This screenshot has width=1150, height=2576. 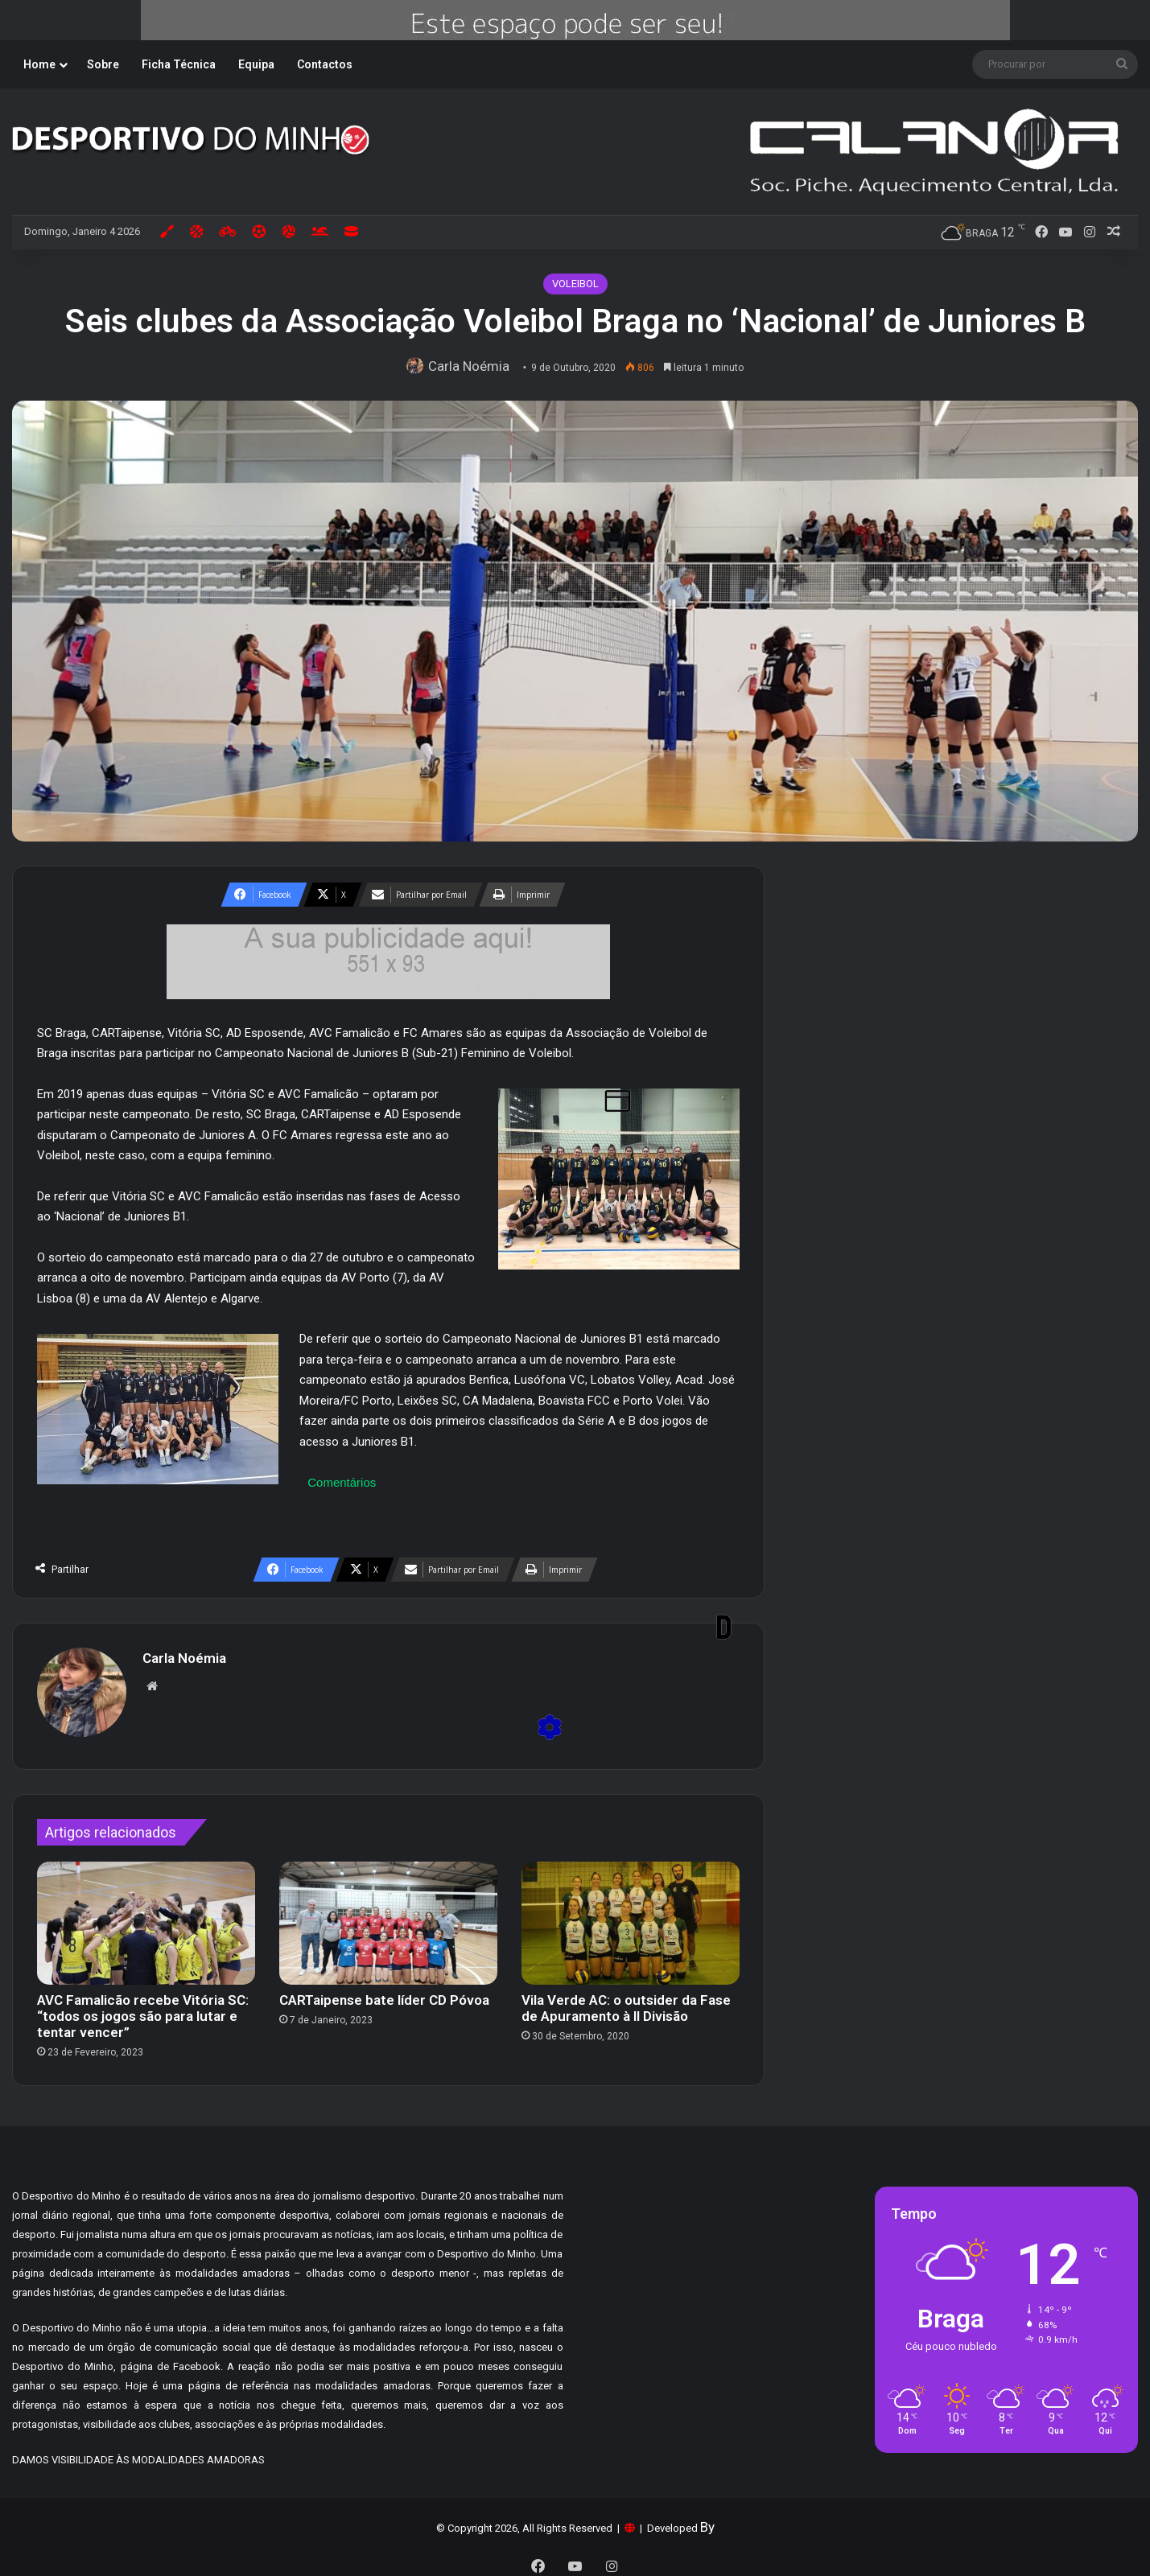 I want to click on open web browser, so click(x=617, y=1101).